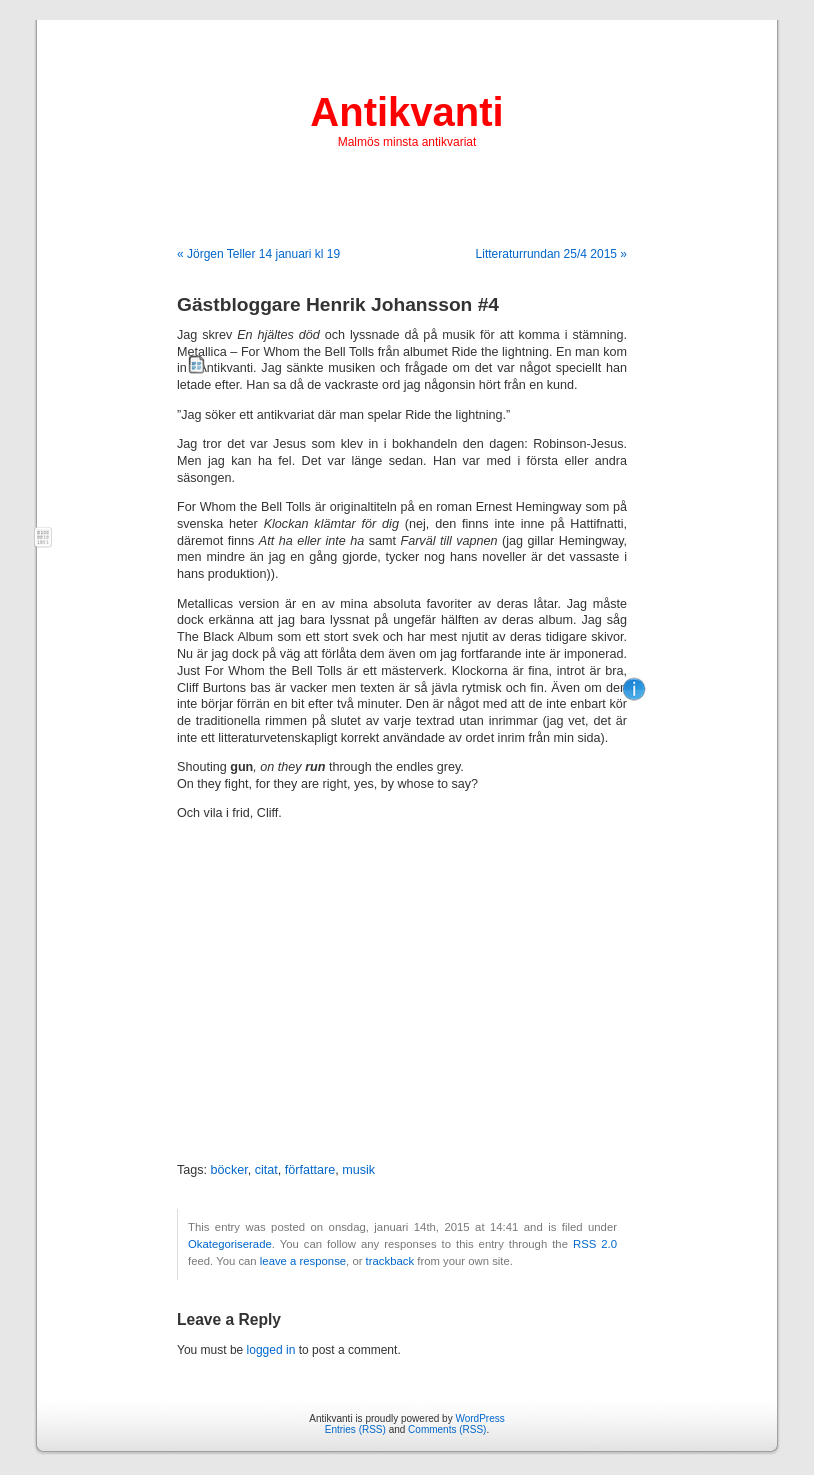 This screenshot has height=1475, width=814. Describe the element at coordinates (634, 689) in the screenshot. I see `view information or details about this item` at that location.